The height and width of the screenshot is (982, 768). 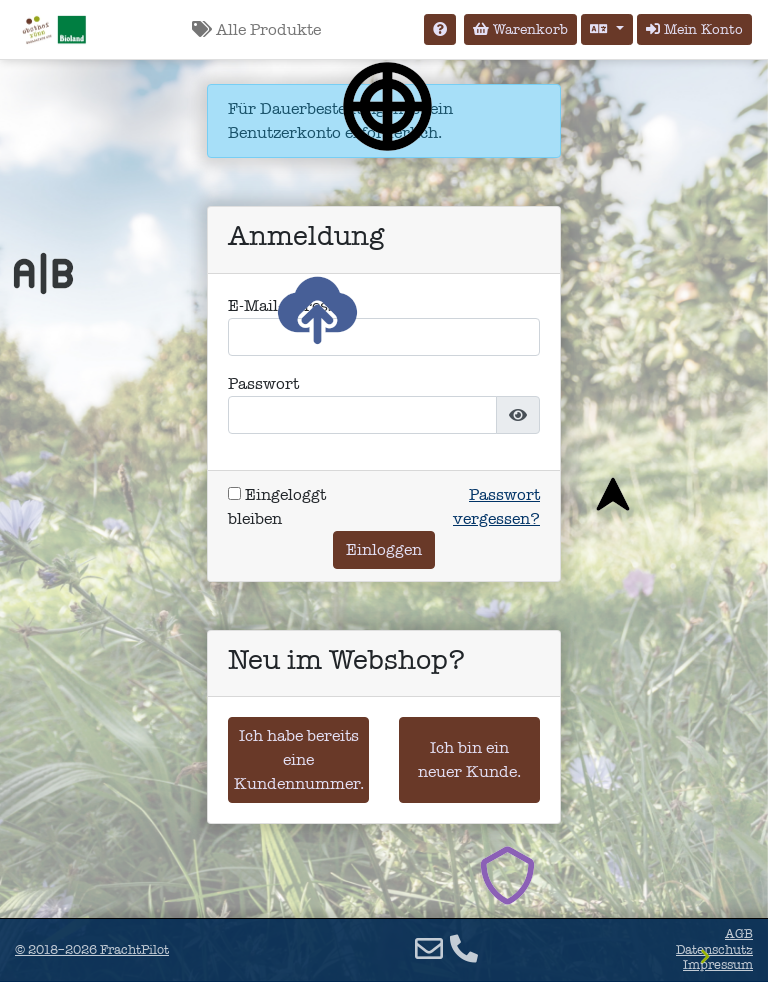 I want to click on view polar chart or radial data visualization, so click(x=387, y=106).